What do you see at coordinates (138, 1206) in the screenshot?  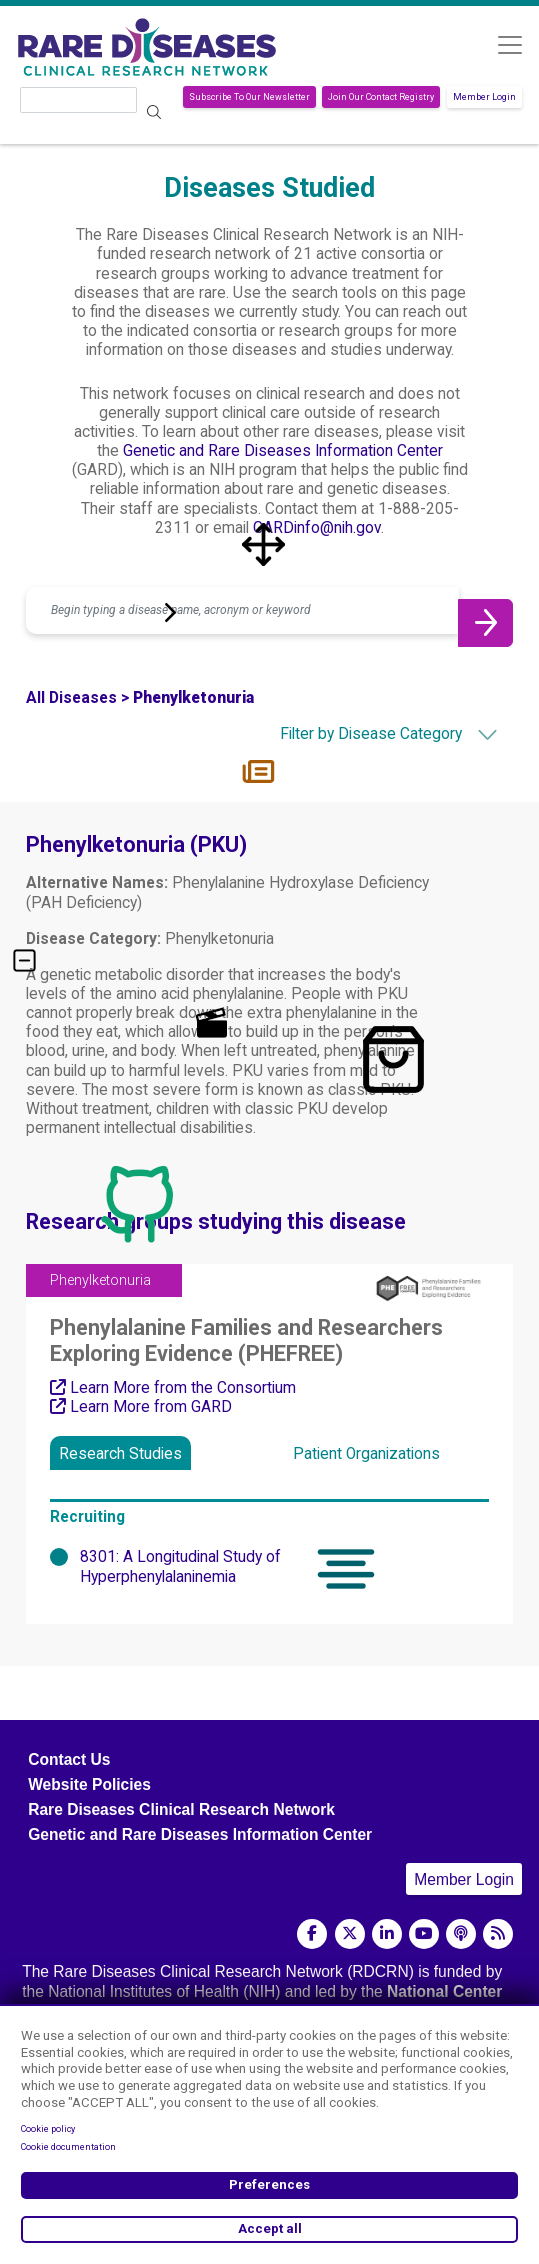 I see `view project on GitHub` at bounding box center [138, 1206].